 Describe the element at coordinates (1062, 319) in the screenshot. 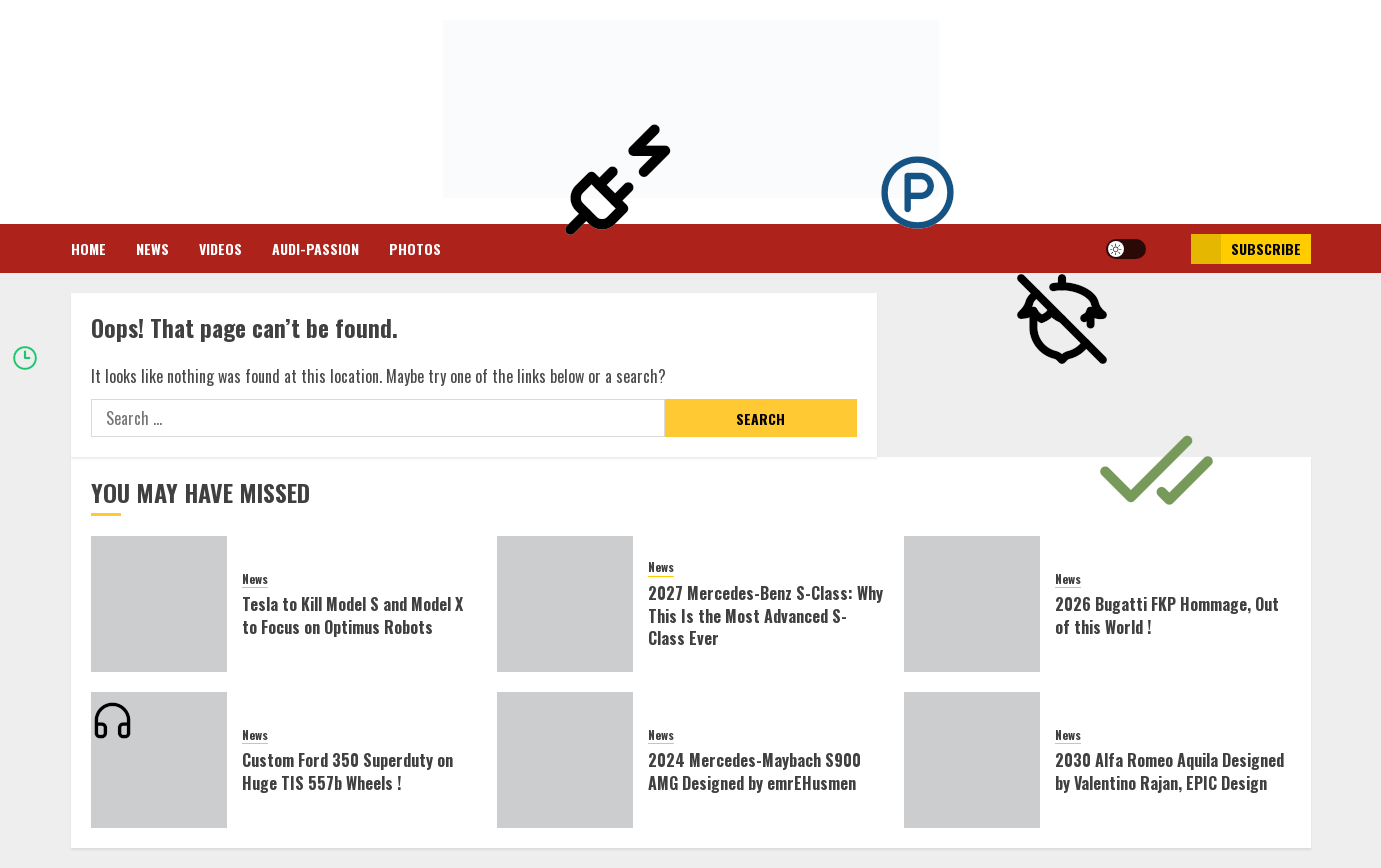

I see `indicates nut-free or no nuts allowed` at that location.